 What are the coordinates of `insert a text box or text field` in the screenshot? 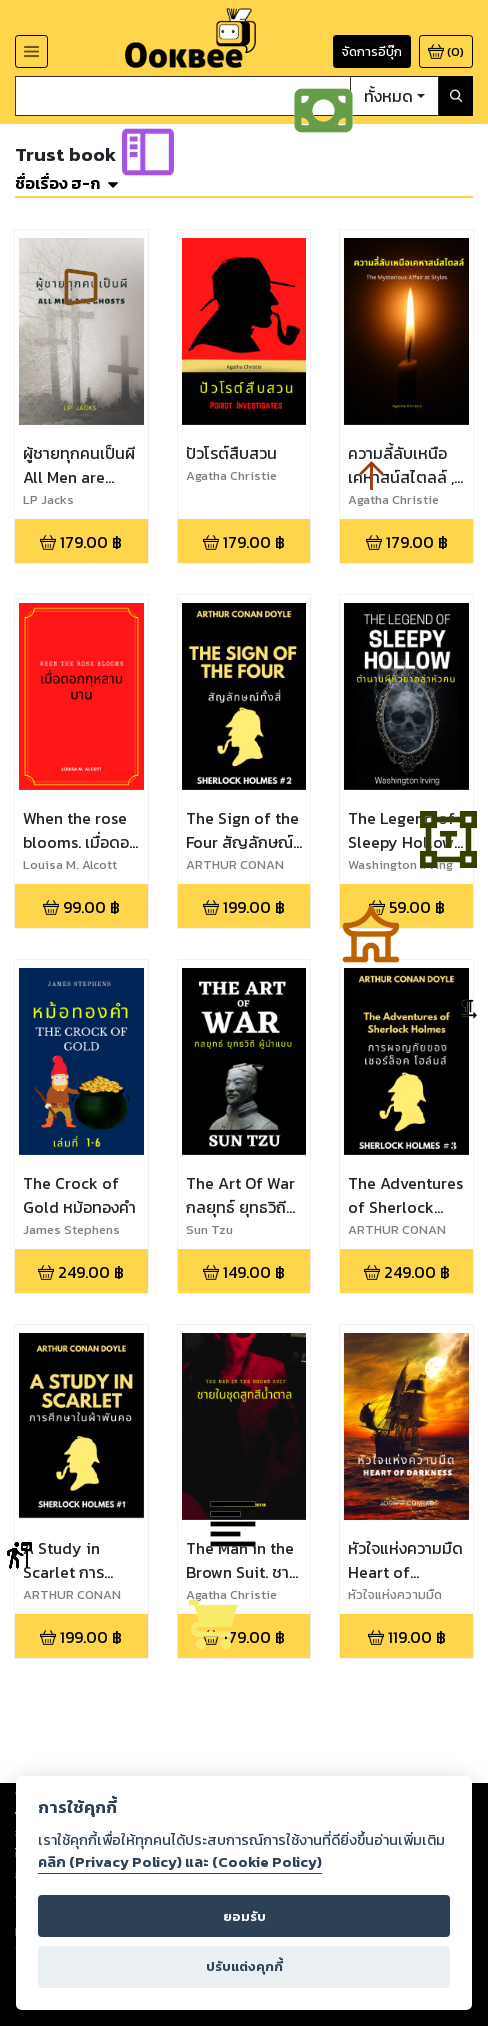 It's located at (448, 839).